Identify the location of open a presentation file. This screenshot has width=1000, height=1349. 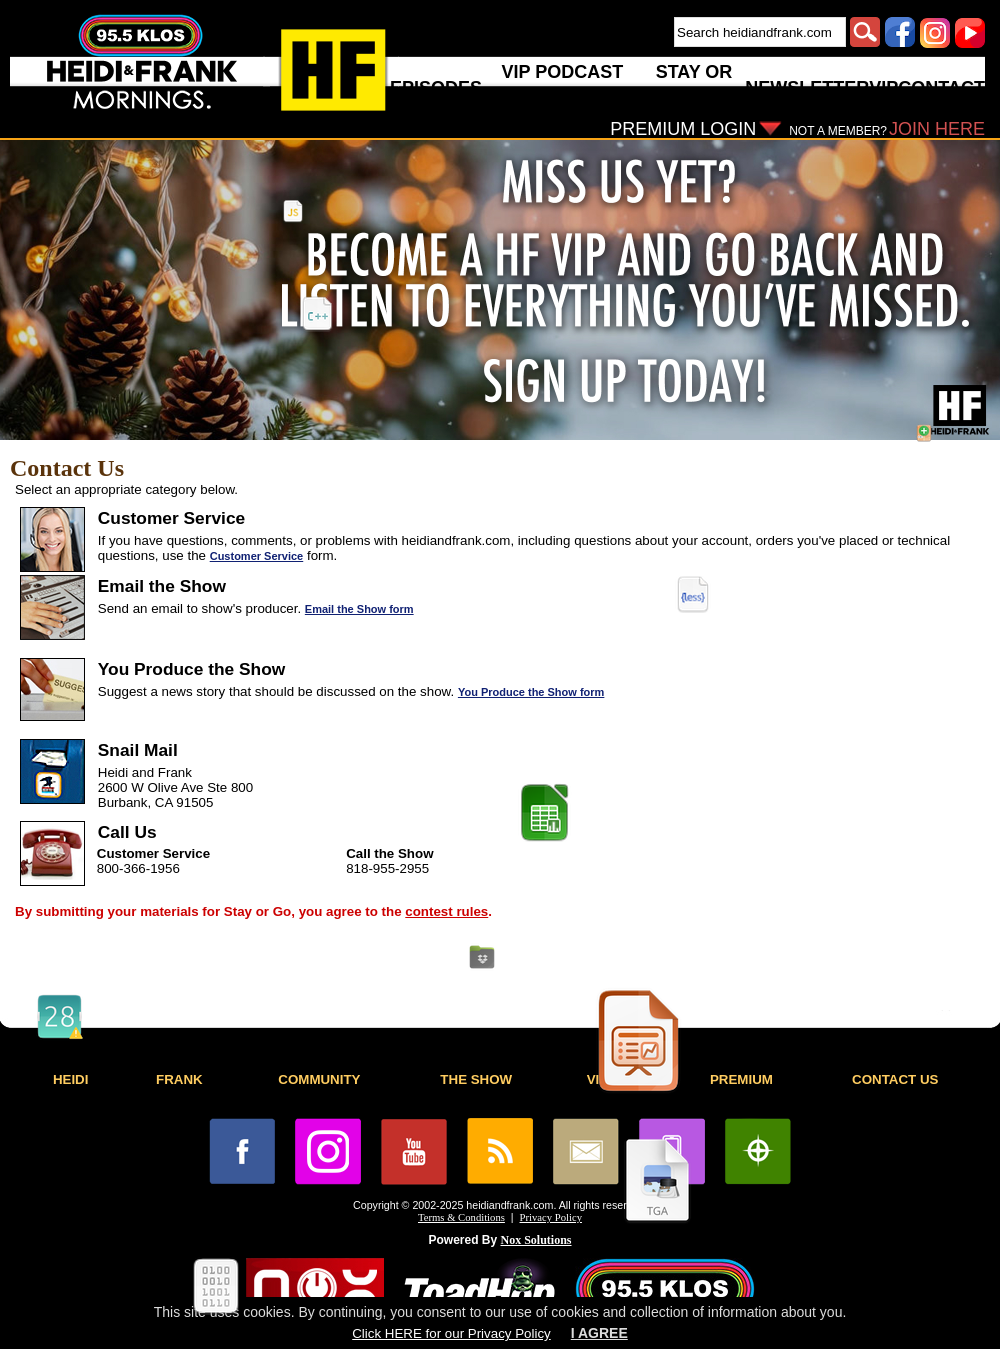
(638, 1040).